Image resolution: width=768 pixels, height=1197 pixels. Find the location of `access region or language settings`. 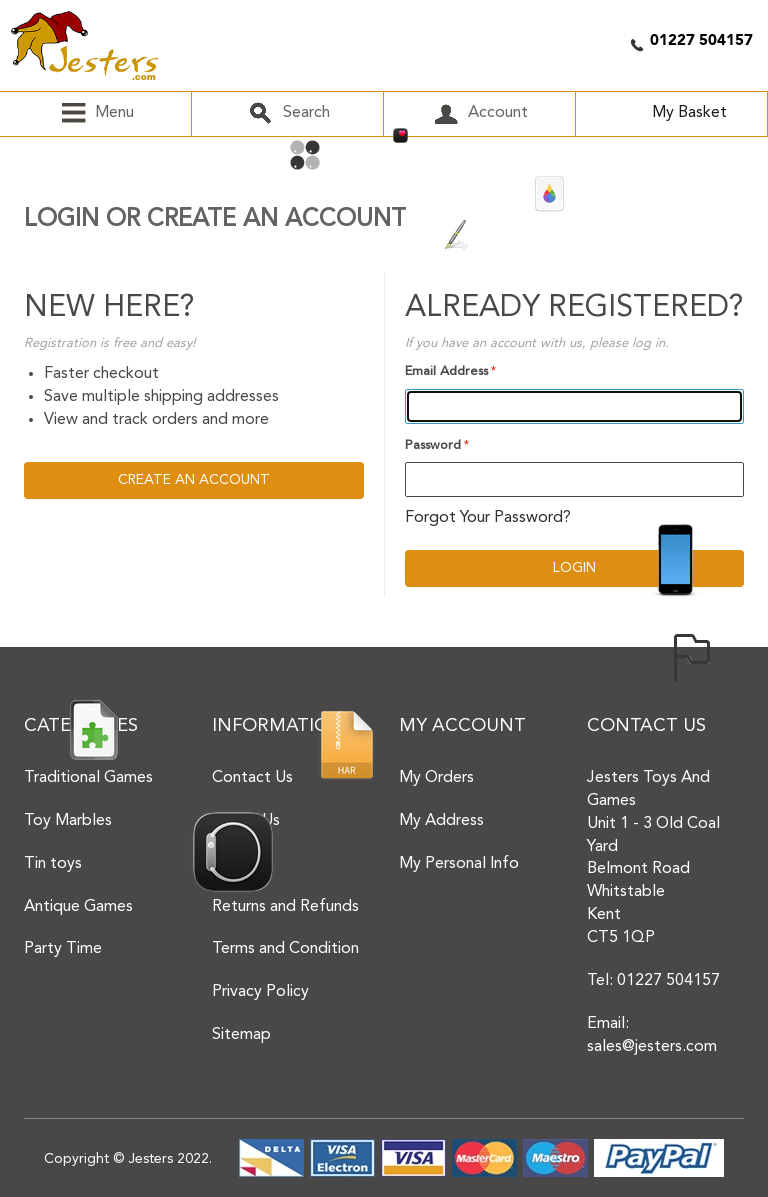

access region or language settings is located at coordinates (692, 658).